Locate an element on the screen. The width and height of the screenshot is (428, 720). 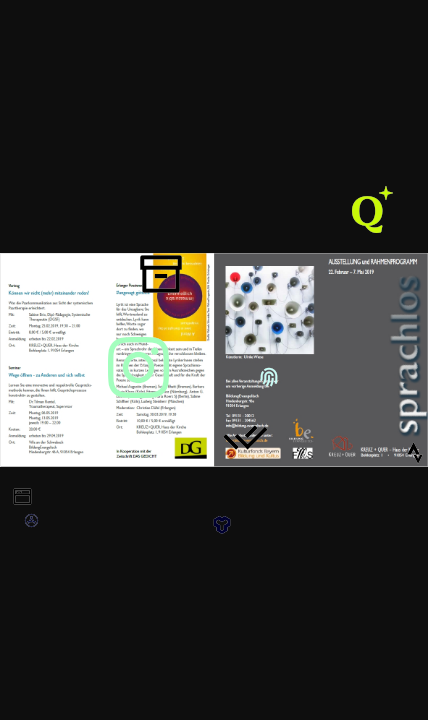
open the Instagram app is located at coordinates (138, 367).